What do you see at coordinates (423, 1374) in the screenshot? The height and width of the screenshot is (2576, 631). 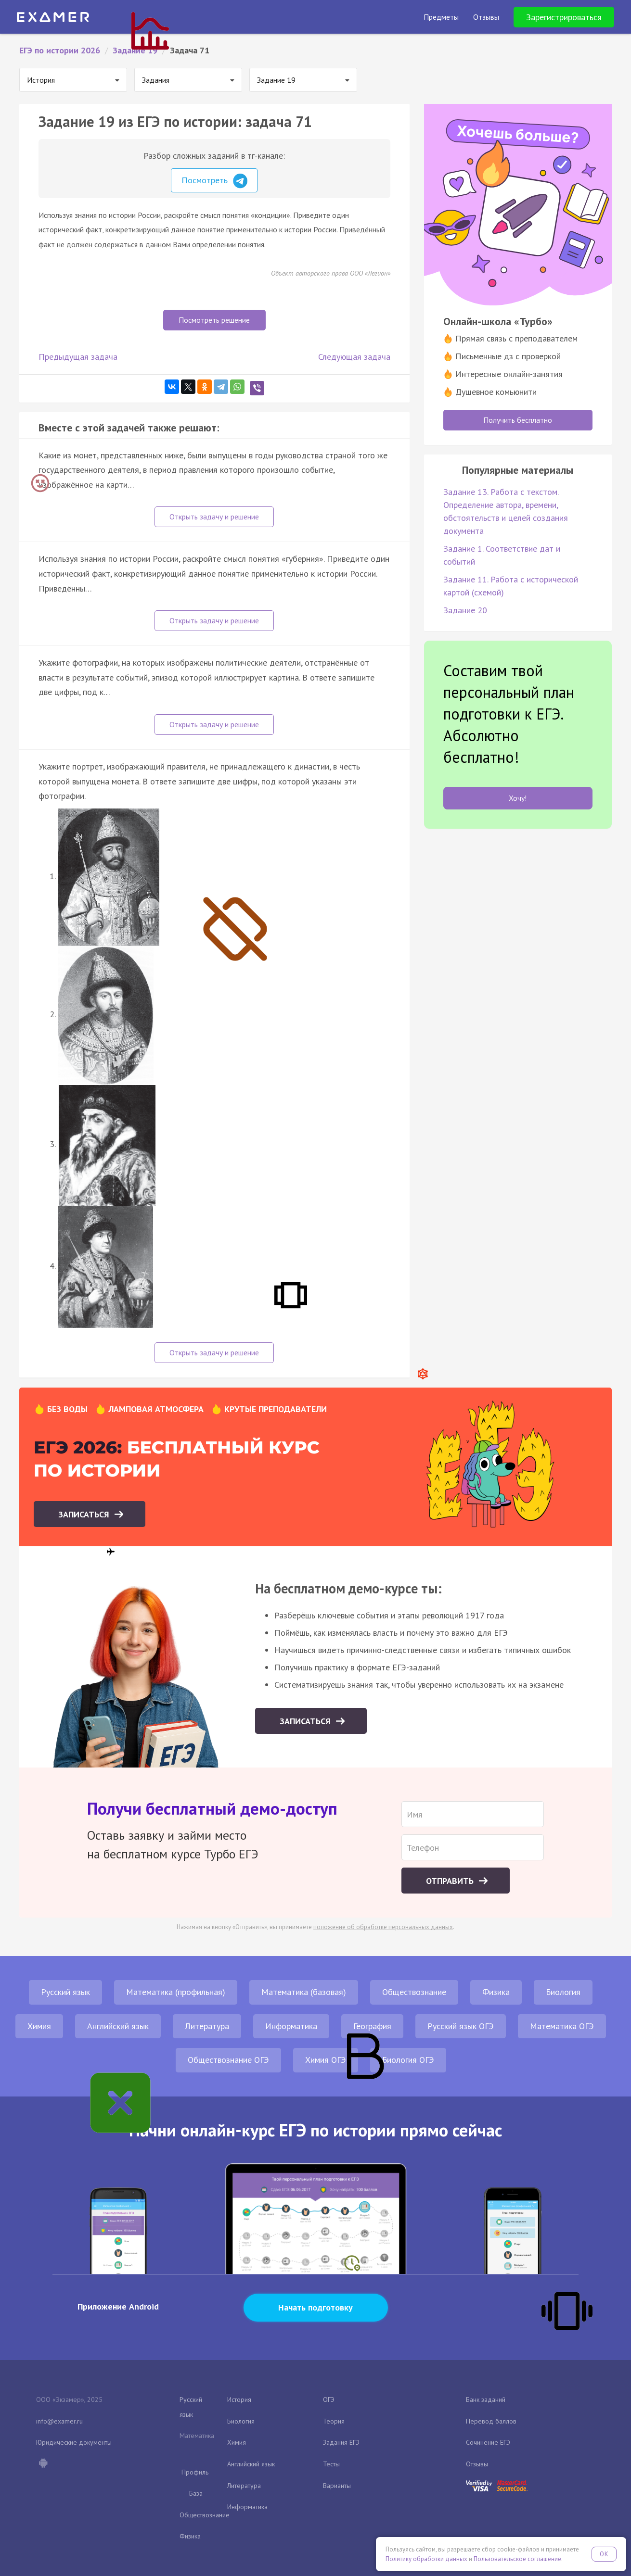 I see `storj decentralized cloud storage logo` at bounding box center [423, 1374].